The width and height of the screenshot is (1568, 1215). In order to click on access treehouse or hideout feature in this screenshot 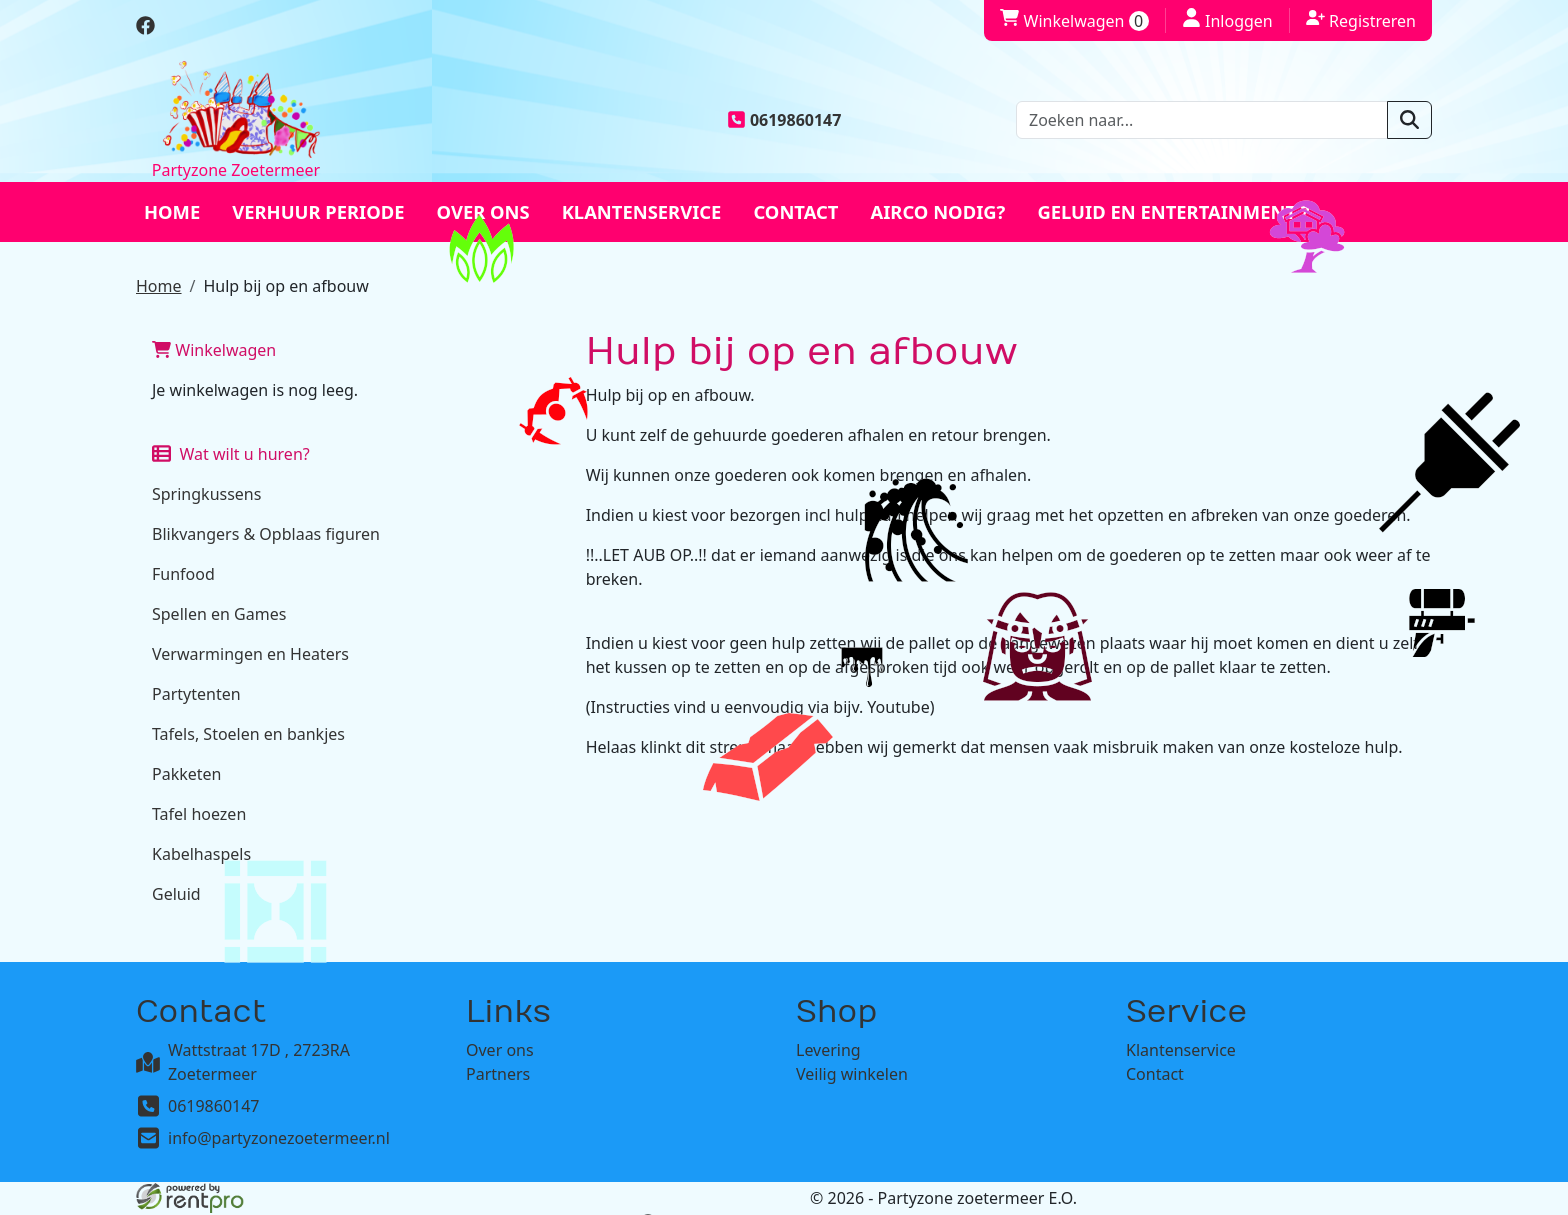, I will do `click(1308, 236)`.